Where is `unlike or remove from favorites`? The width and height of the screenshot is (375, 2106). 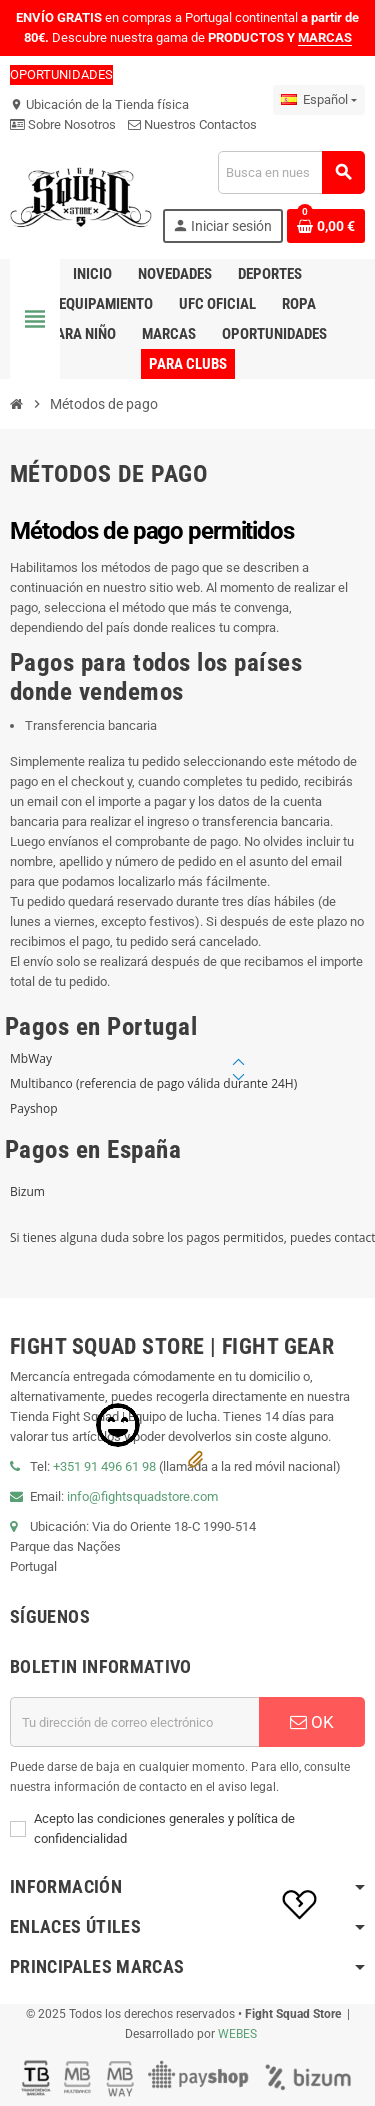 unlike or remove from favorites is located at coordinates (299, 1903).